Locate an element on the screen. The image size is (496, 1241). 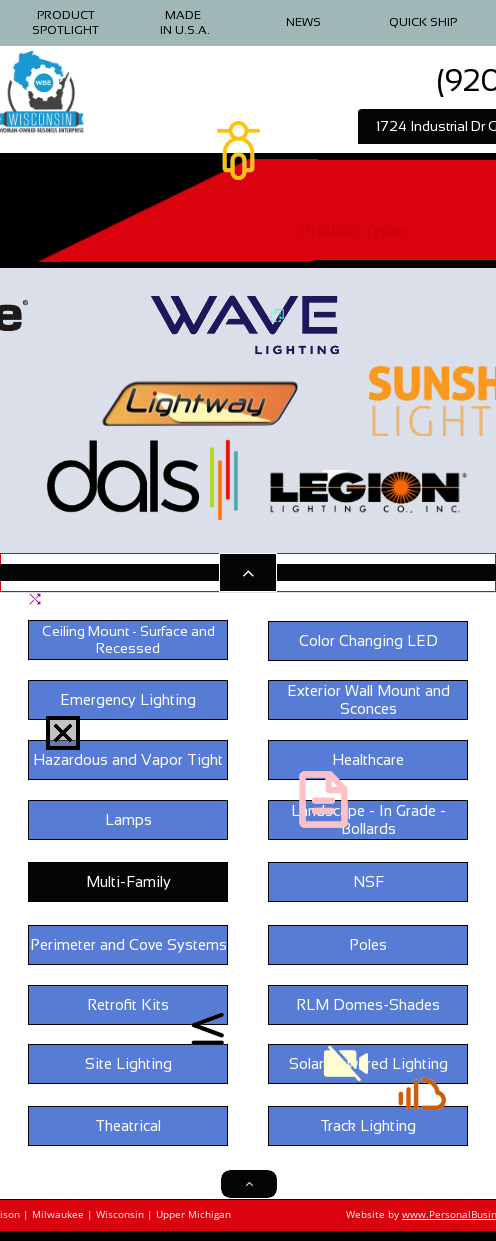
bring selected layer to front is located at coordinates (277, 315).